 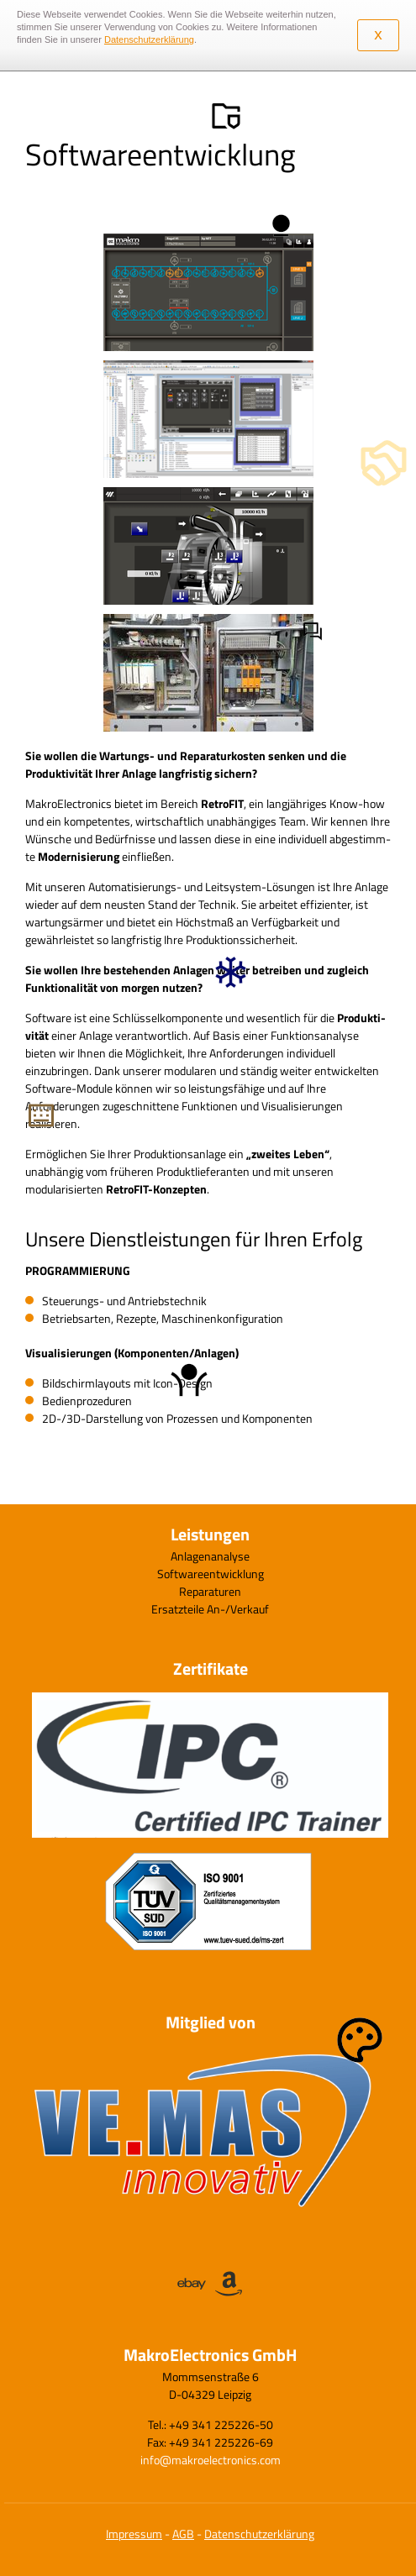 What do you see at coordinates (226, 116) in the screenshot?
I see `access protected or secure files` at bounding box center [226, 116].